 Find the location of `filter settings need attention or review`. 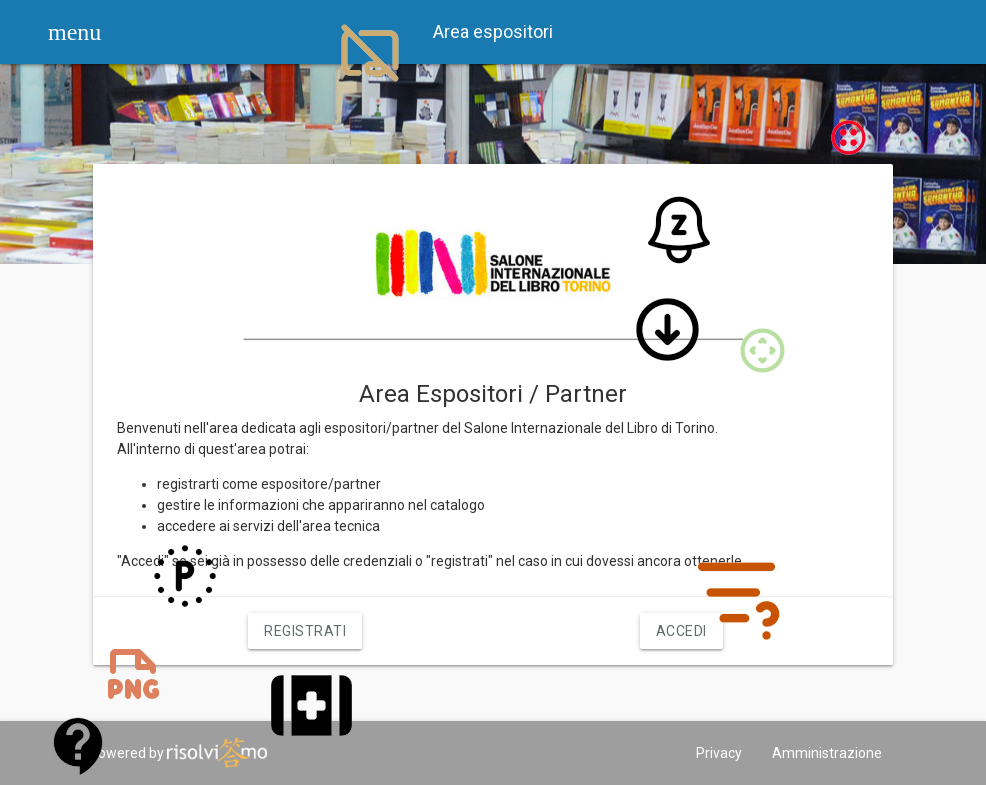

filter settings need attention or review is located at coordinates (736, 592).